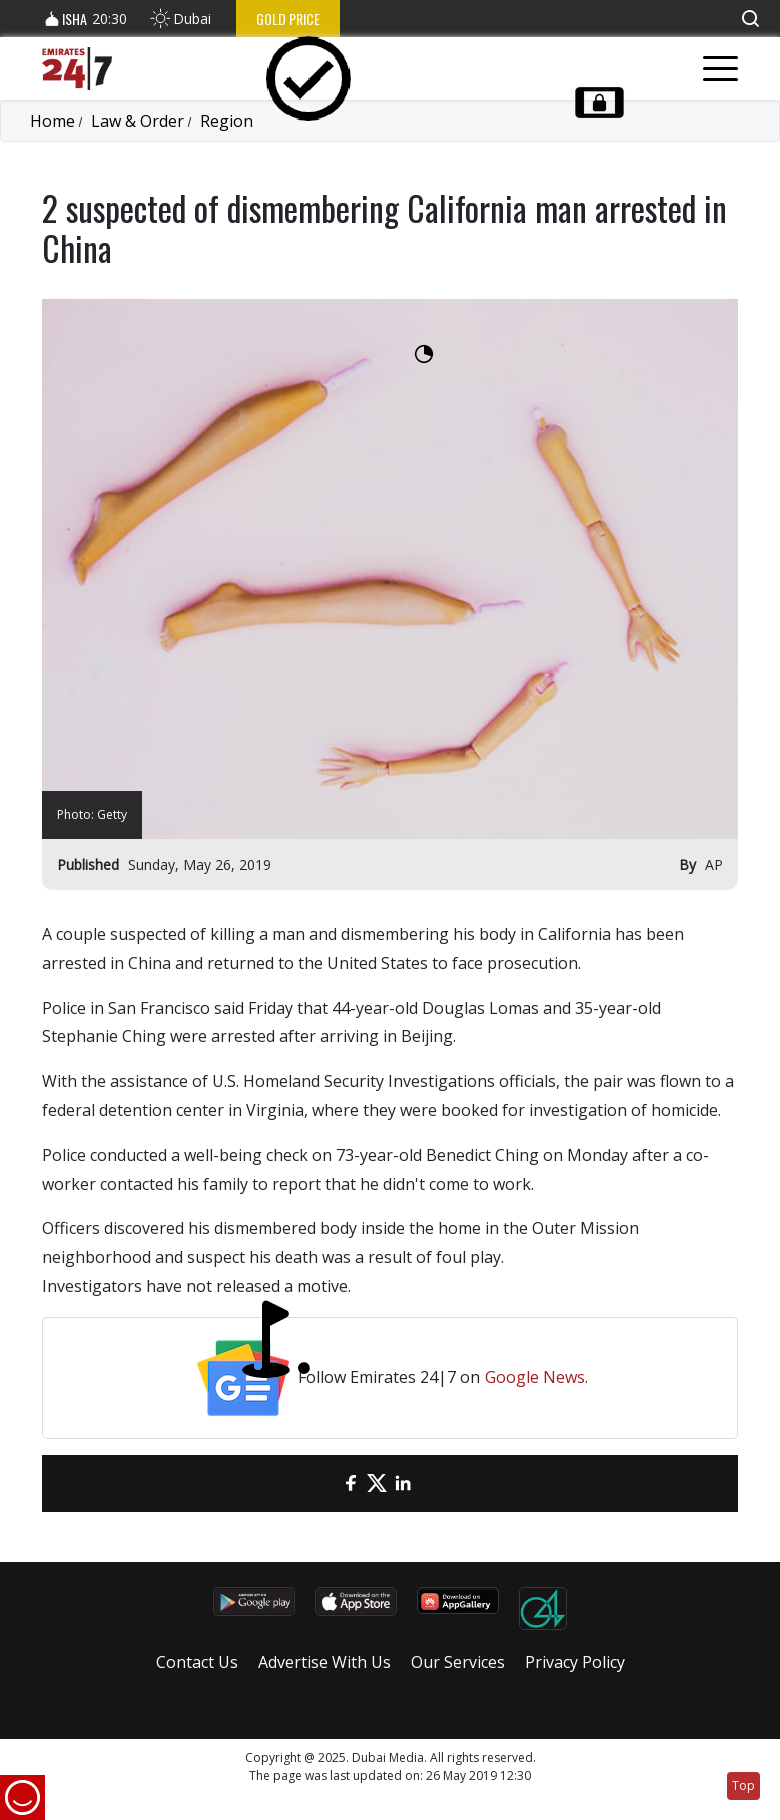  I want to click on indicates 30% progress or completion, so click(424, 354).